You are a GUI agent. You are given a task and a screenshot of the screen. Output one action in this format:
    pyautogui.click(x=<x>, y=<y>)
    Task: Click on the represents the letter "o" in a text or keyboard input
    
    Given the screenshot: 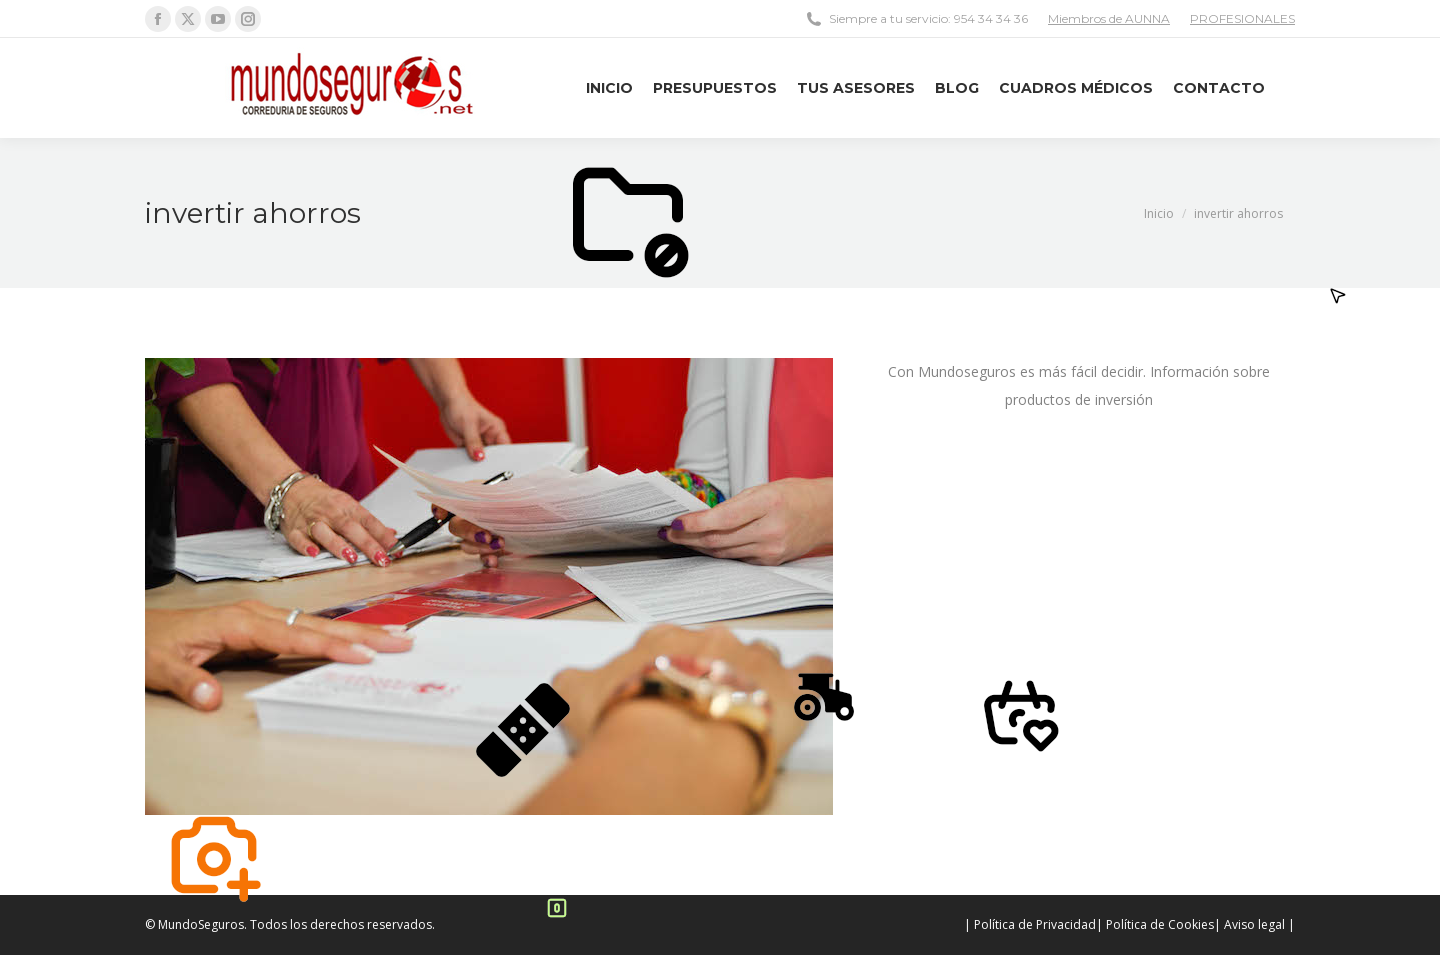 What is the action you would take?
    pyautogui.click(x=557, y=908)
    